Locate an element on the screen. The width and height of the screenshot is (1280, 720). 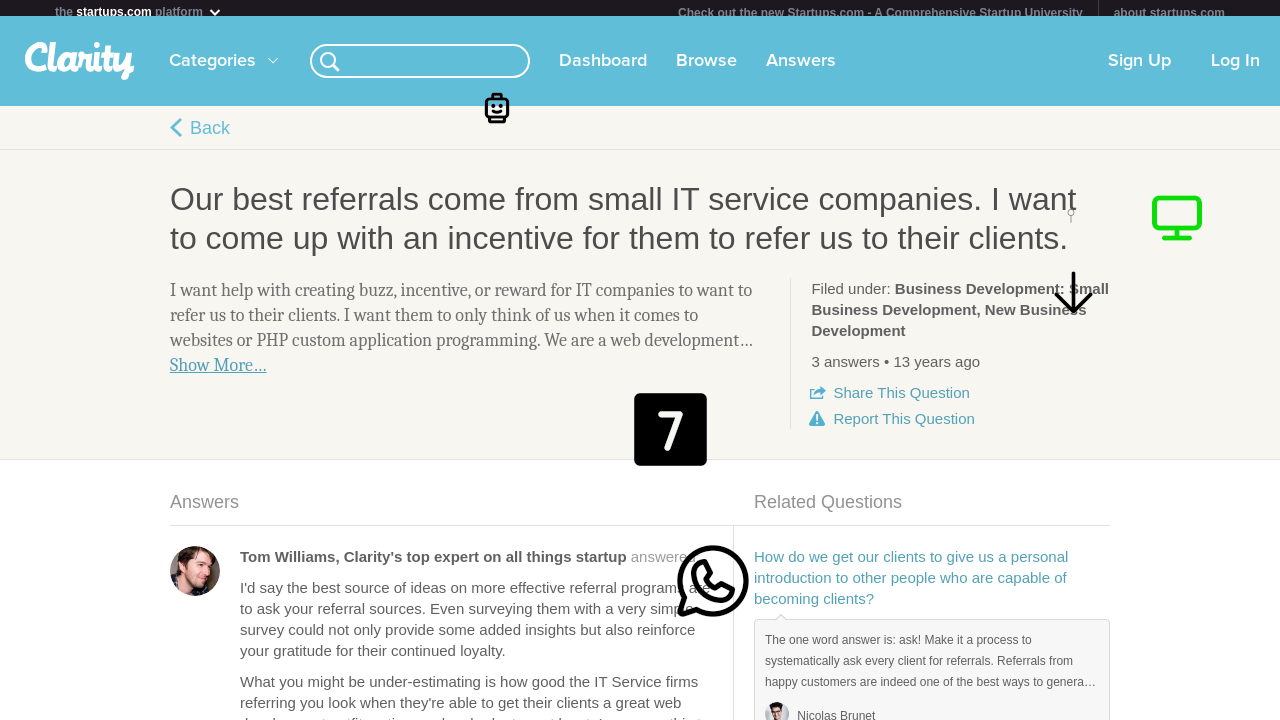
select or input the number seven is located at coordinates (670, 429).